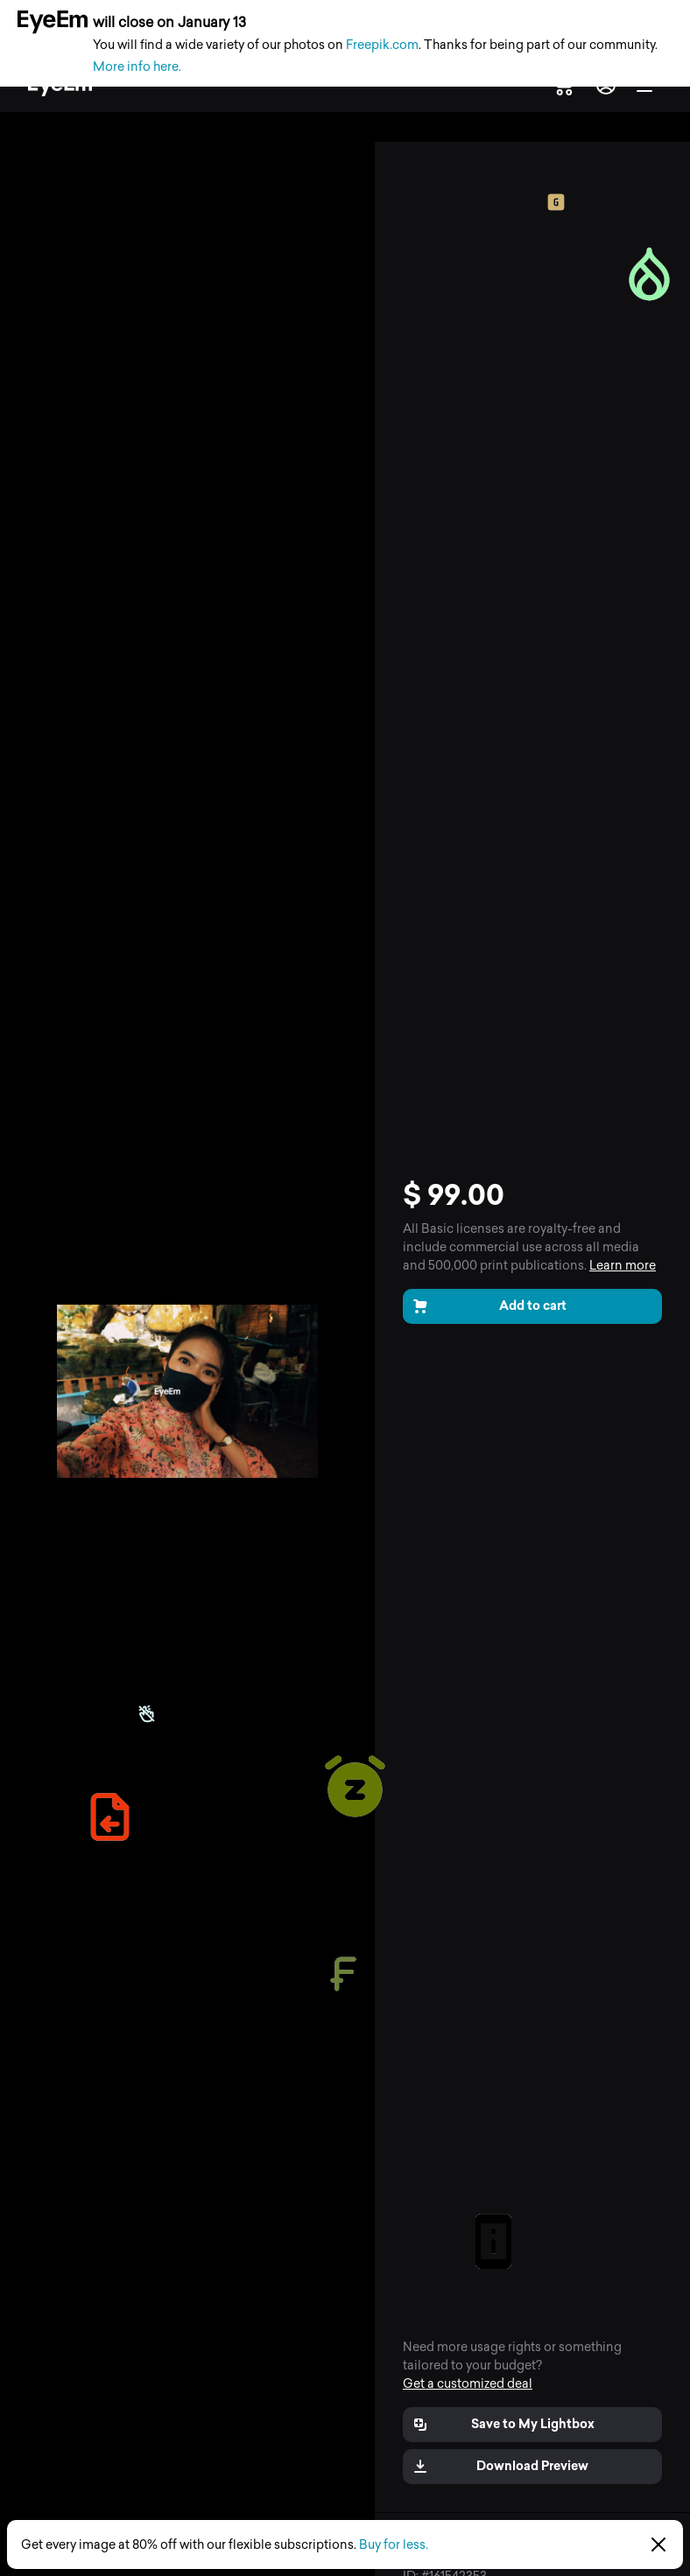 The height and width of the screenshot is (2576, 690). I want to click on import a file from another location, so click(109, 1816).